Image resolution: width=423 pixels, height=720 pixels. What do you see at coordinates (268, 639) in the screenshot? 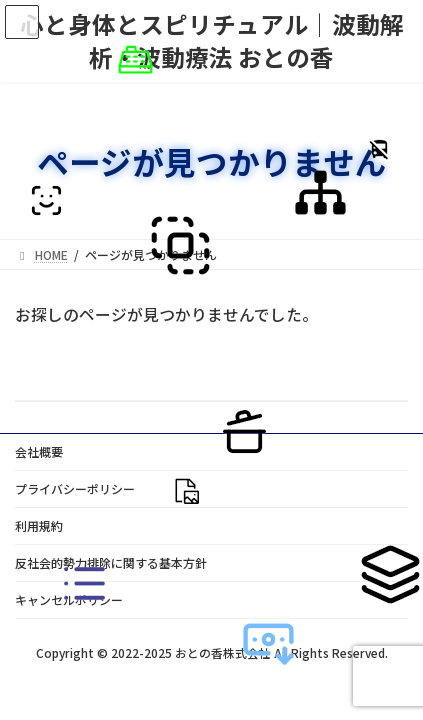
I see `receive a payment or deposit` at bounding box center [268, 639].